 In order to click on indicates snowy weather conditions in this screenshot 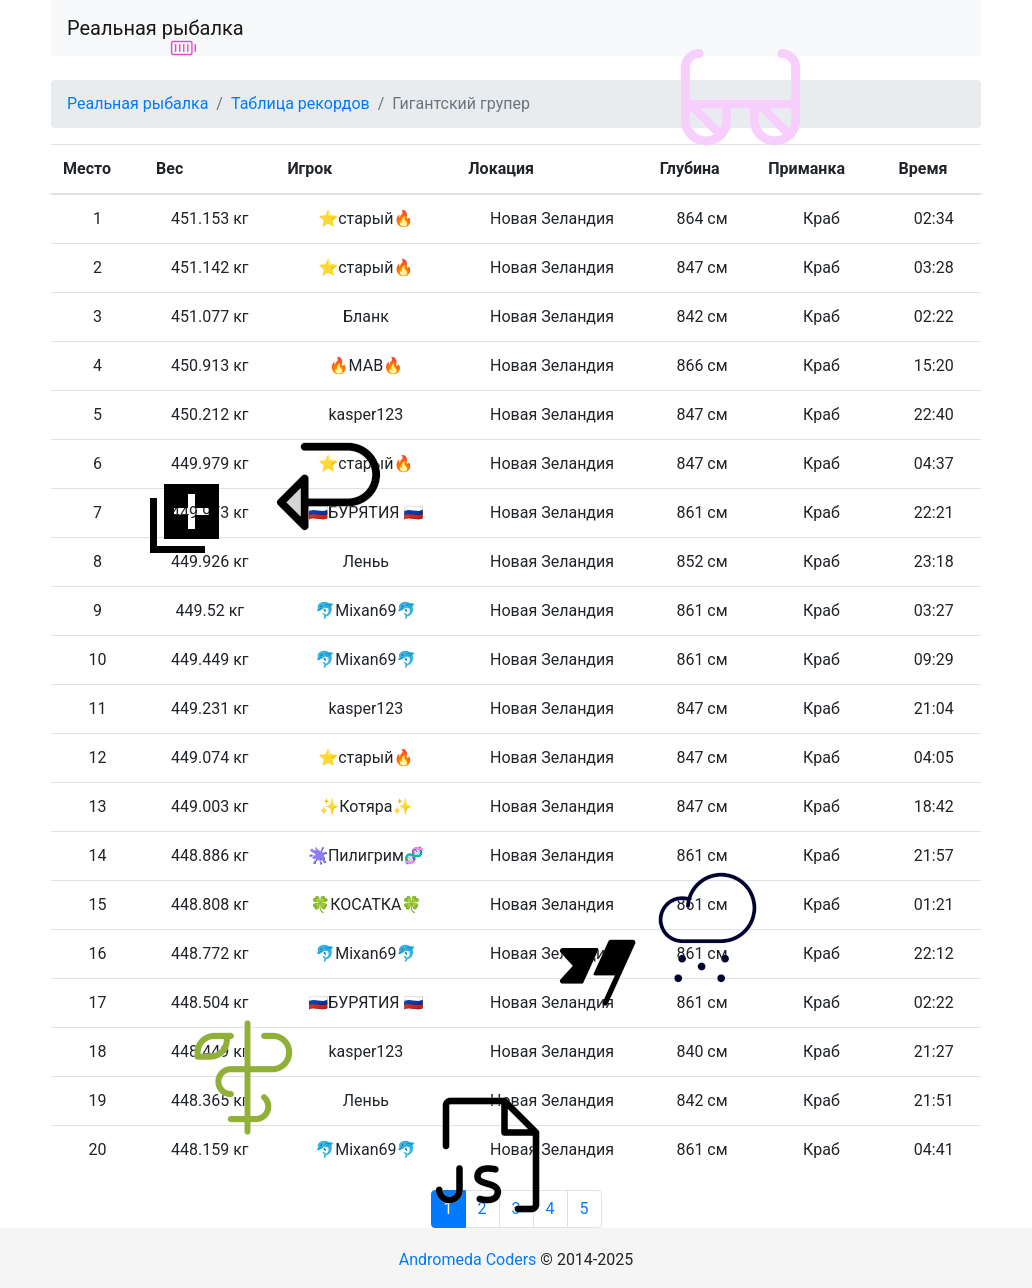, I will do `click(707, 925)`.